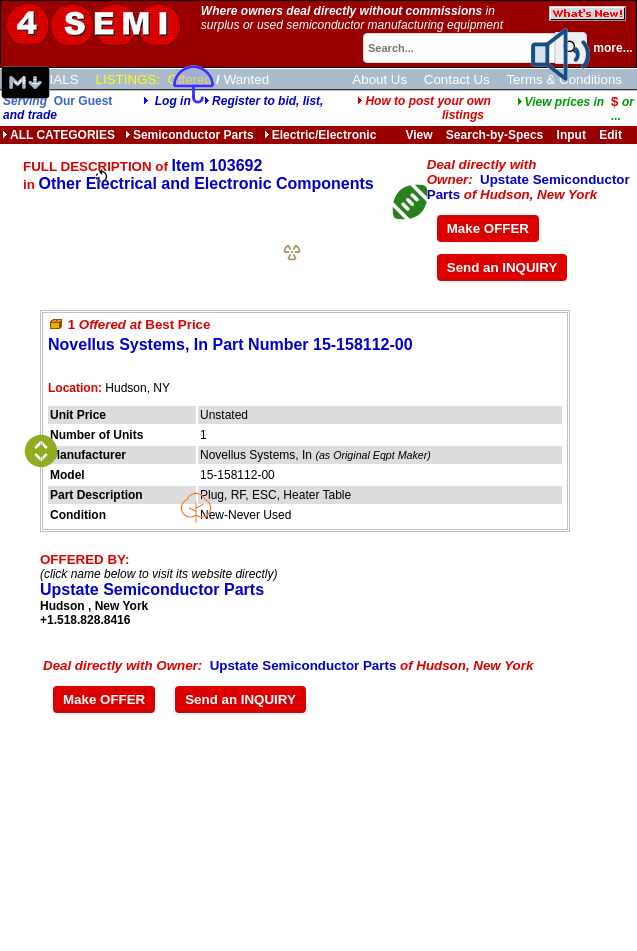 Image resolution: width=637 pixels, height=951 pixels. Describe the element at coordinates (41, 451) in the screenshot. I see `expand or collapse a section` at that location.